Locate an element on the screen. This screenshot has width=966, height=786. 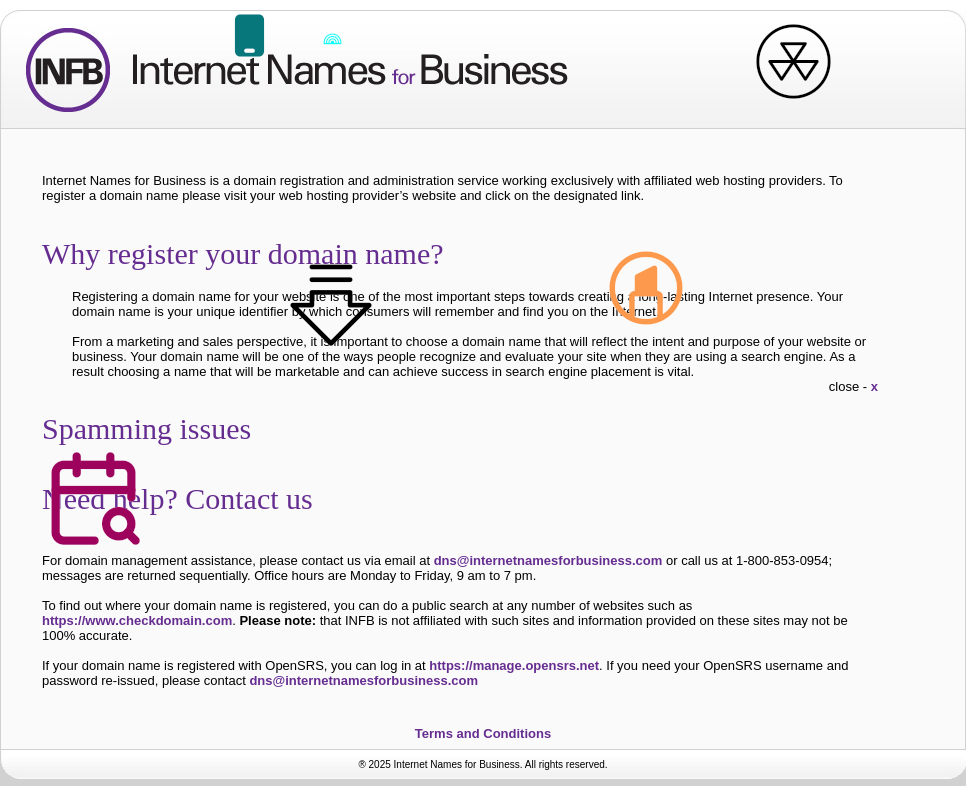
call or text from mobile device is located at coordinates (249, 35).